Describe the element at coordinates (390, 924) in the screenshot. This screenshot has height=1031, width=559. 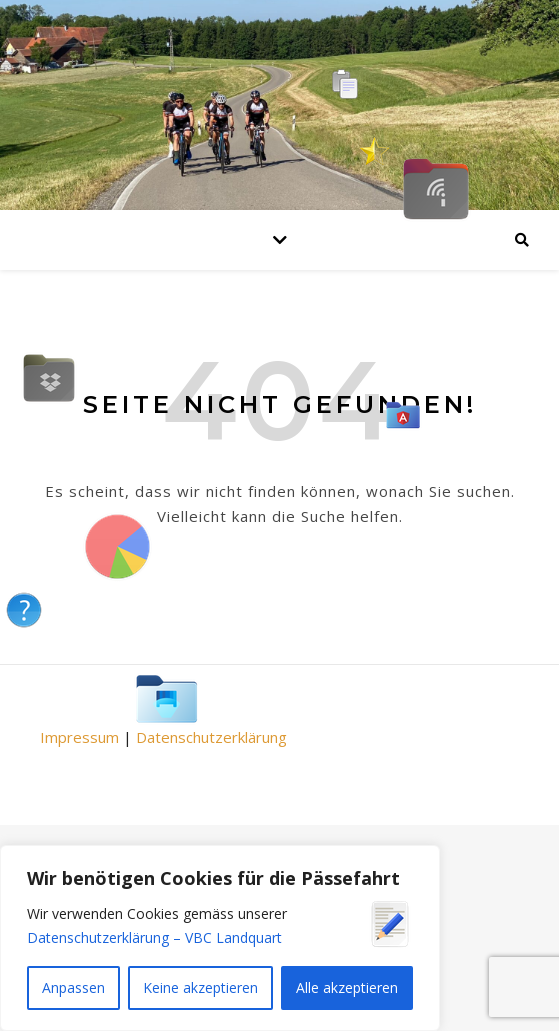
I see `open the software learning or tutorial app` at that location.